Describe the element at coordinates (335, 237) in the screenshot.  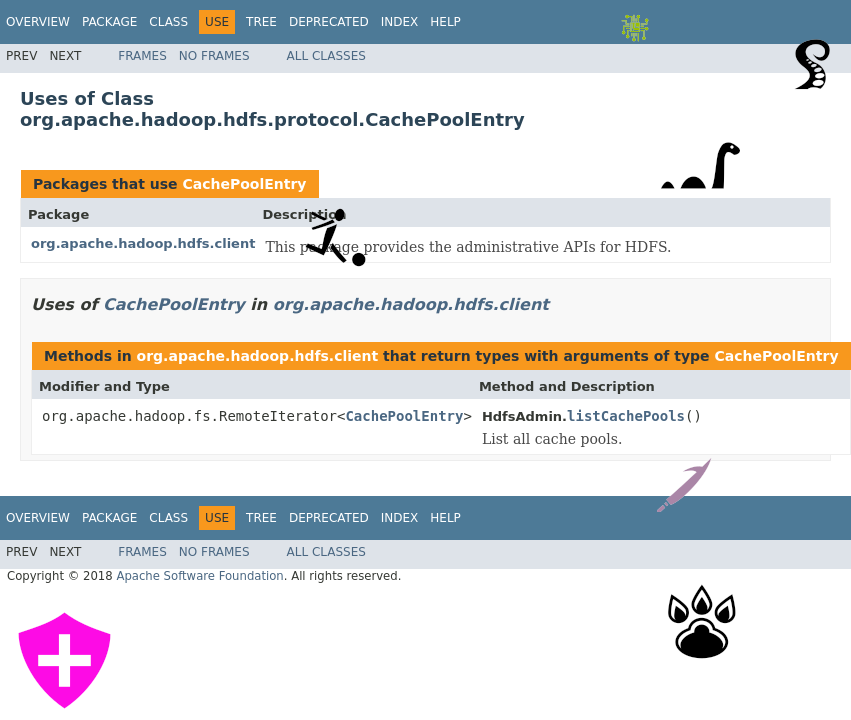
I see `access soccer or football games` at that location.